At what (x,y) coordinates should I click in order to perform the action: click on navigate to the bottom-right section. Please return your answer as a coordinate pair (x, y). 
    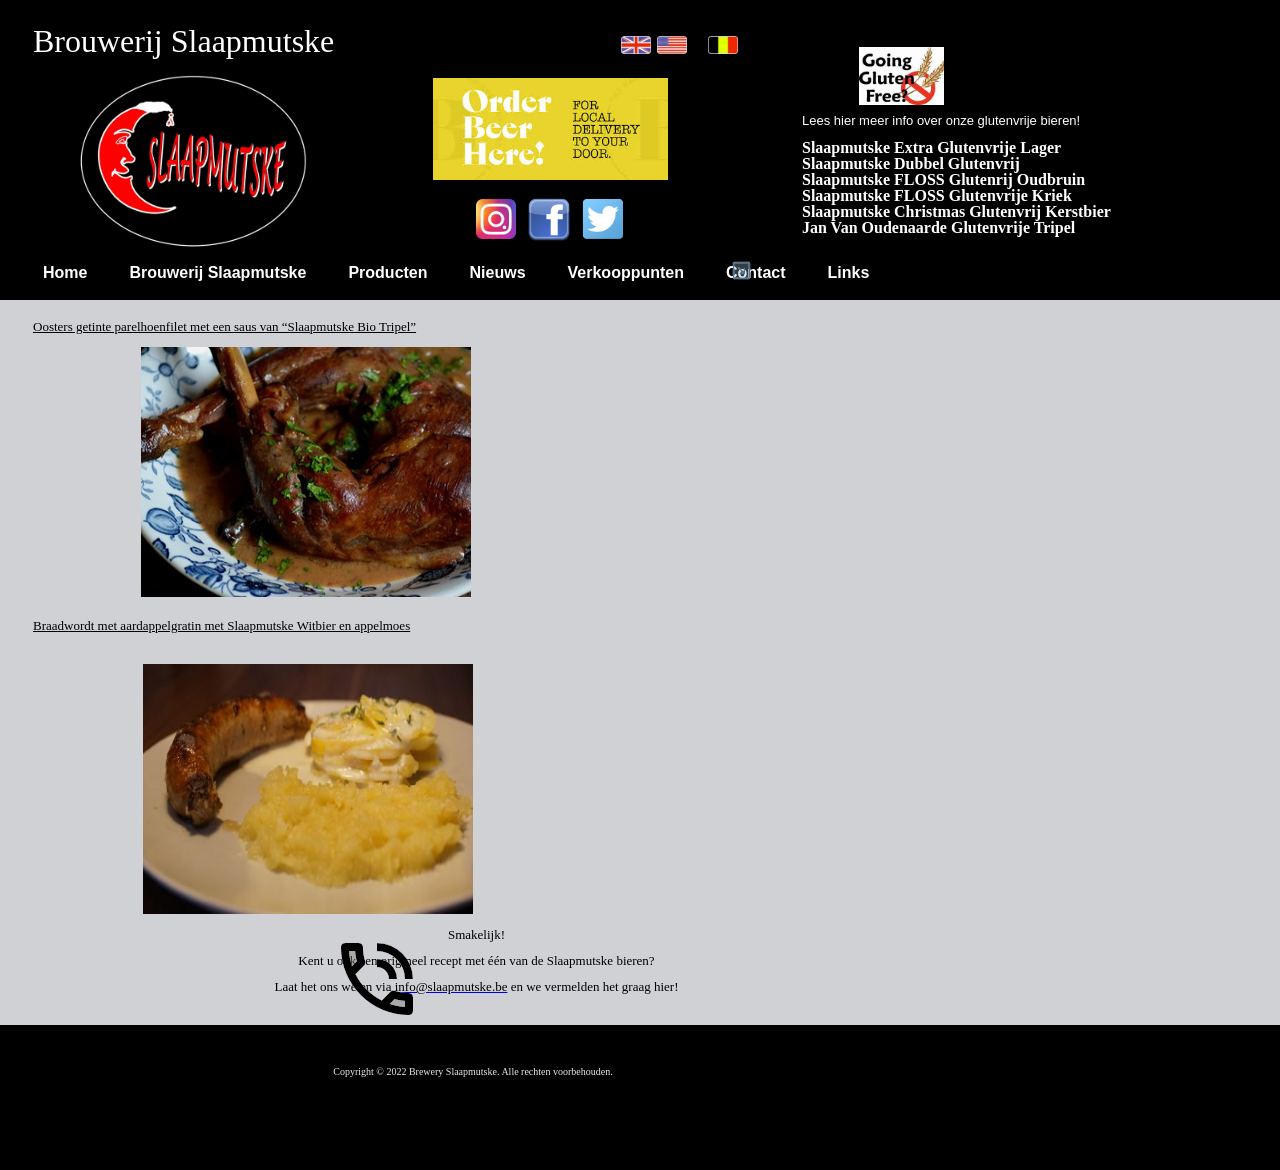
    Looking at the image, I should click on (741, 270).